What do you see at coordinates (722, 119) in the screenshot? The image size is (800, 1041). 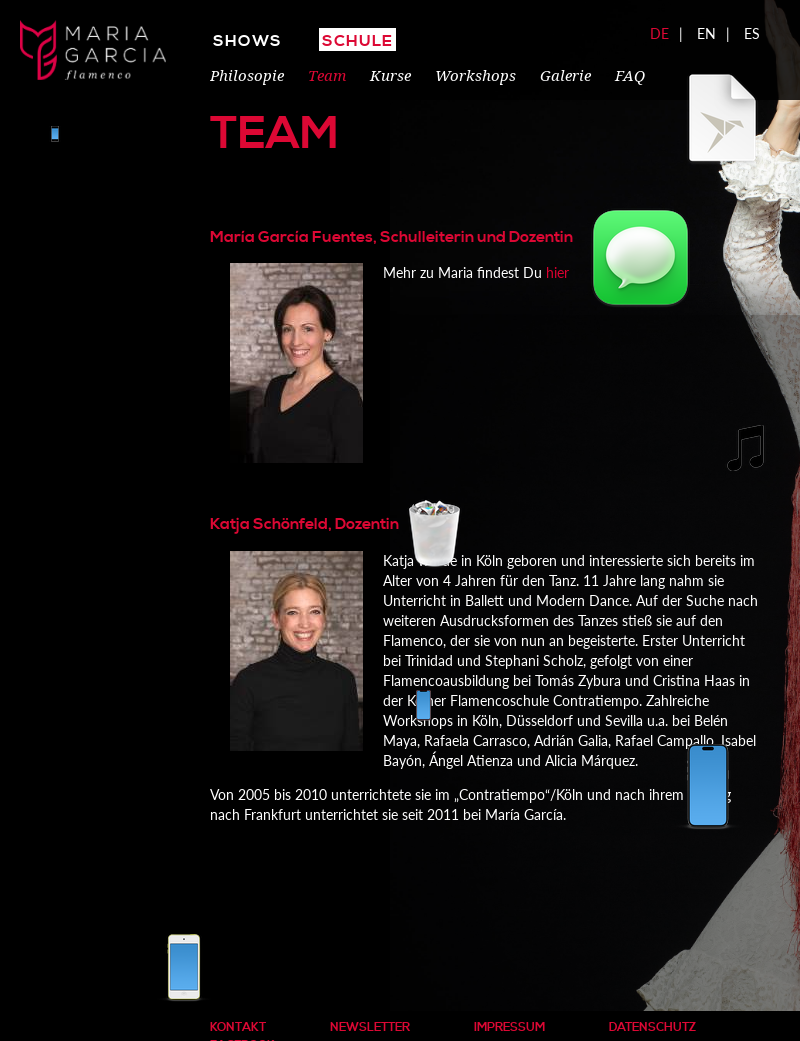 I see `snap package file type indicator` at bounding box center [722, 119].